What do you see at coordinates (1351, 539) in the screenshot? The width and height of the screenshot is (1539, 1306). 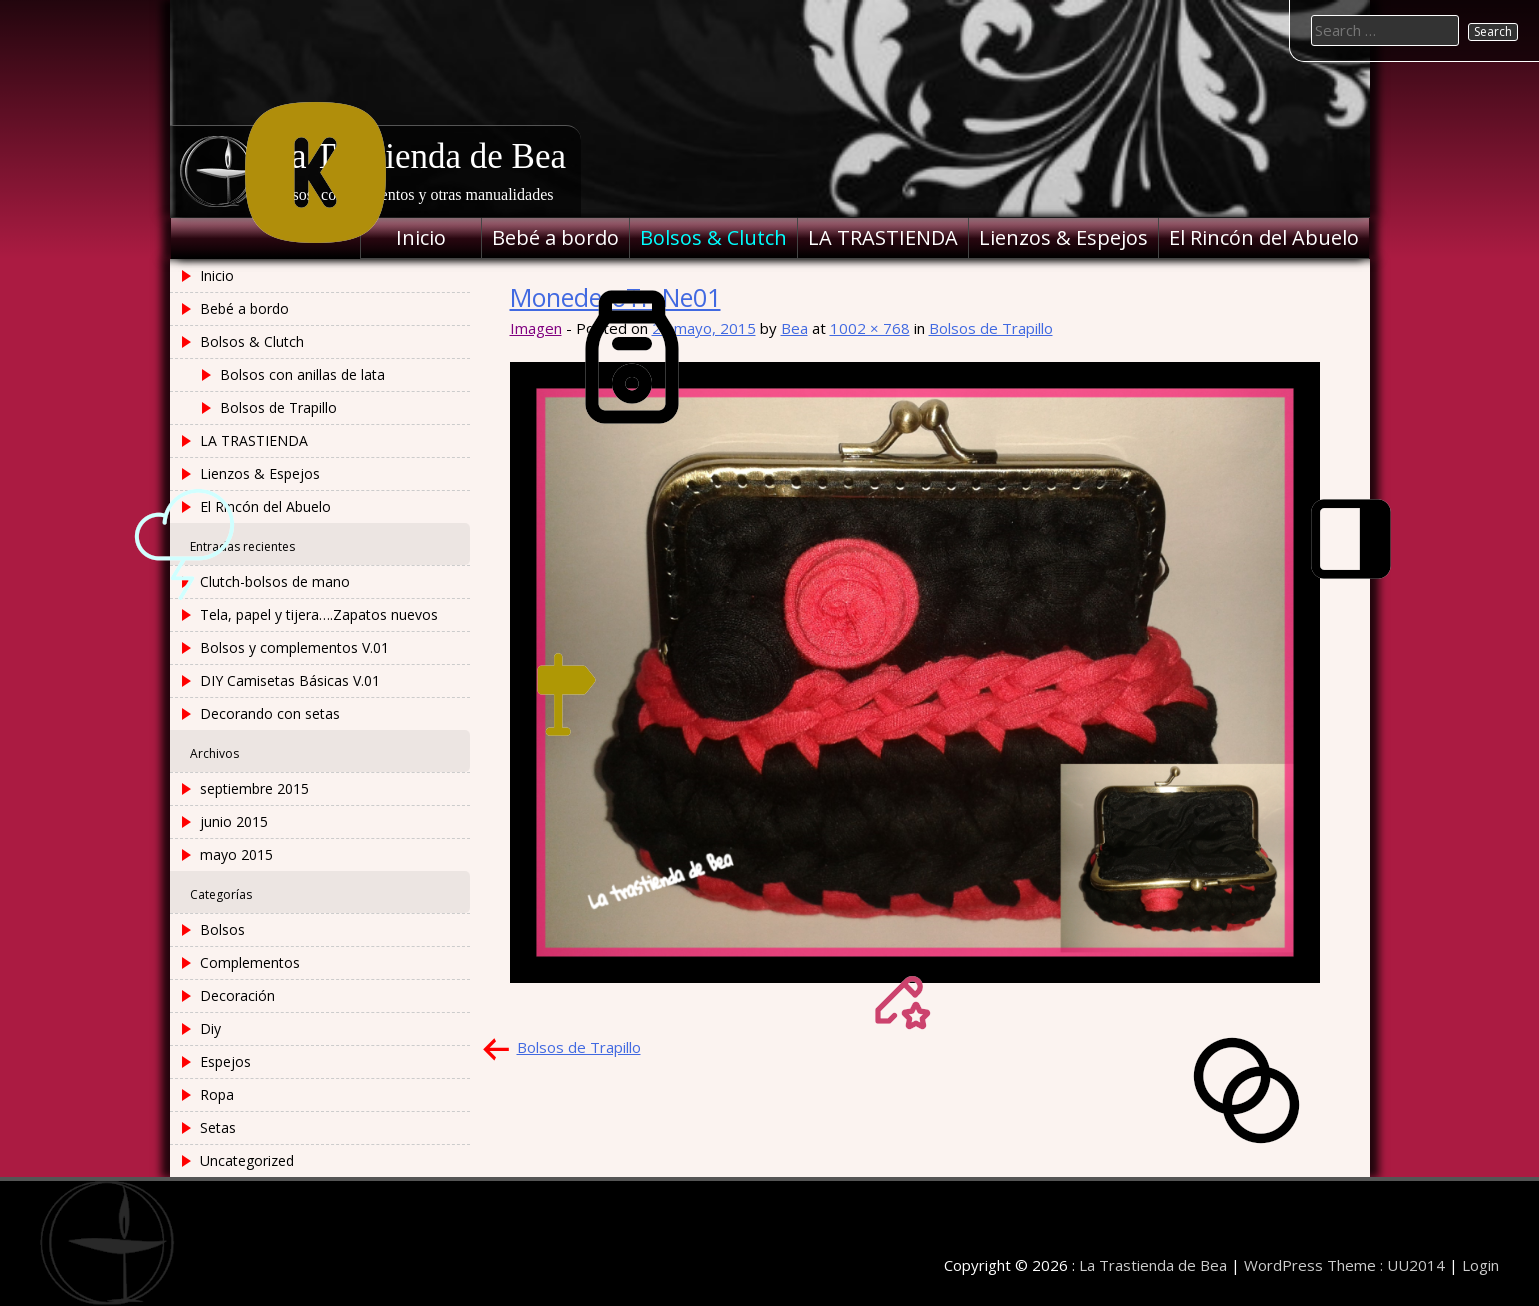 I see `toggle right sidebar panel` at bounding box center [1351, 539].